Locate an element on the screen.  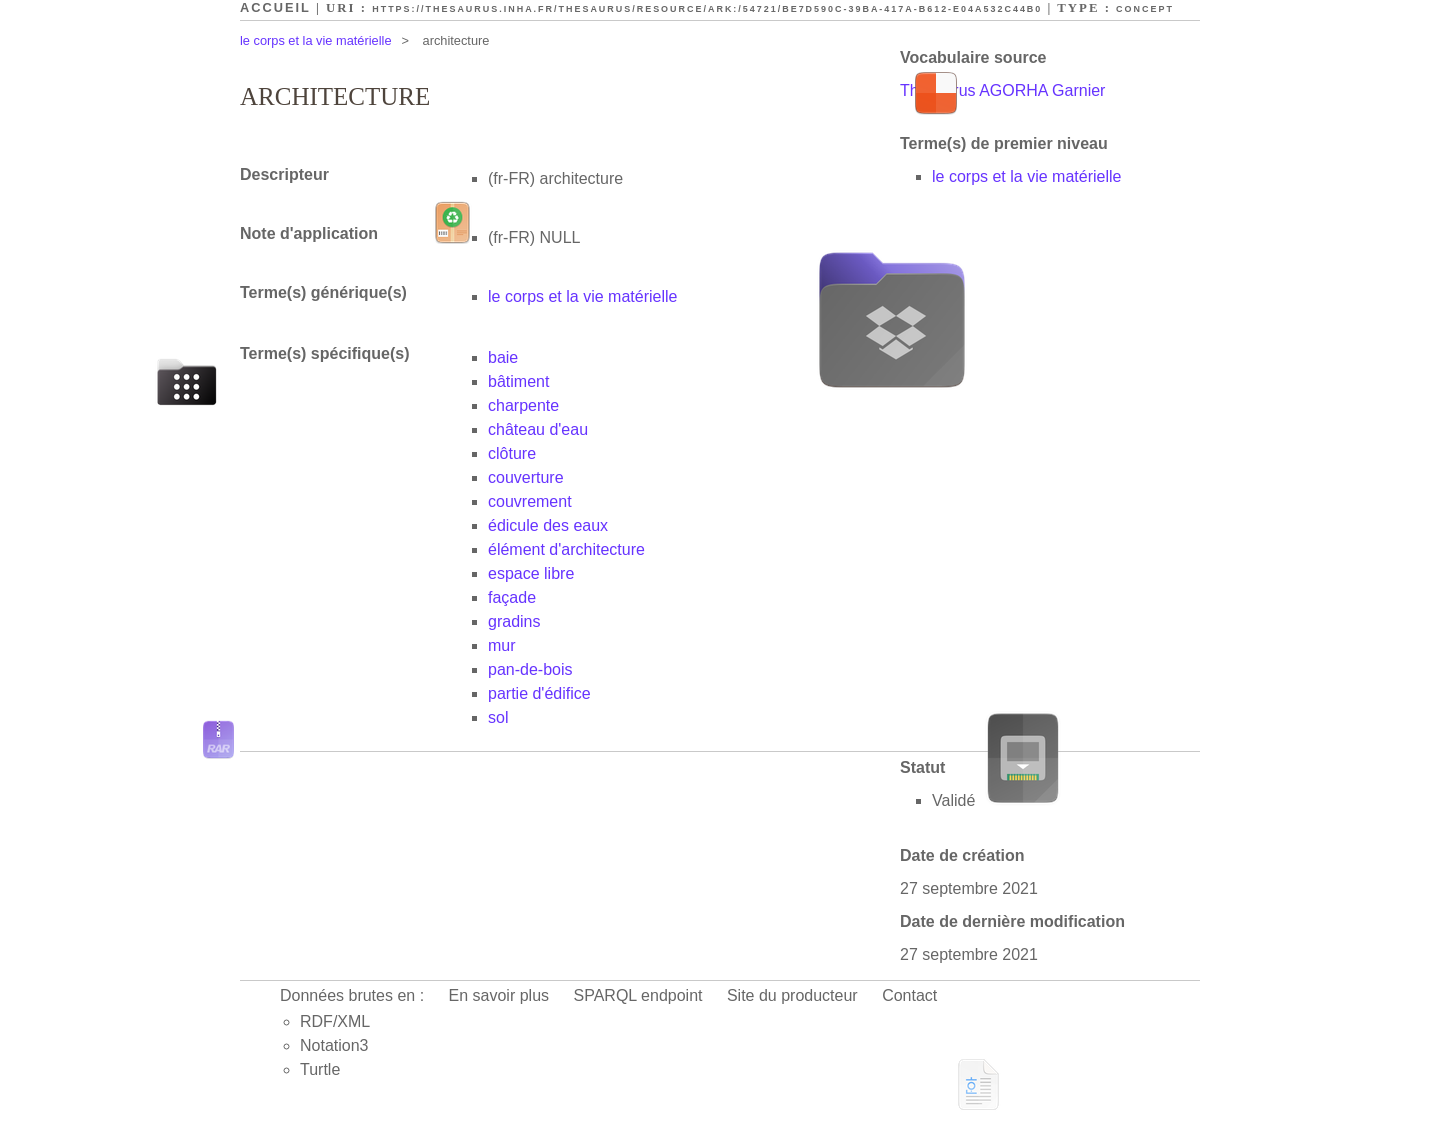
open ROS (Robot Operating System) project folder is located at coordinates (186, 383).